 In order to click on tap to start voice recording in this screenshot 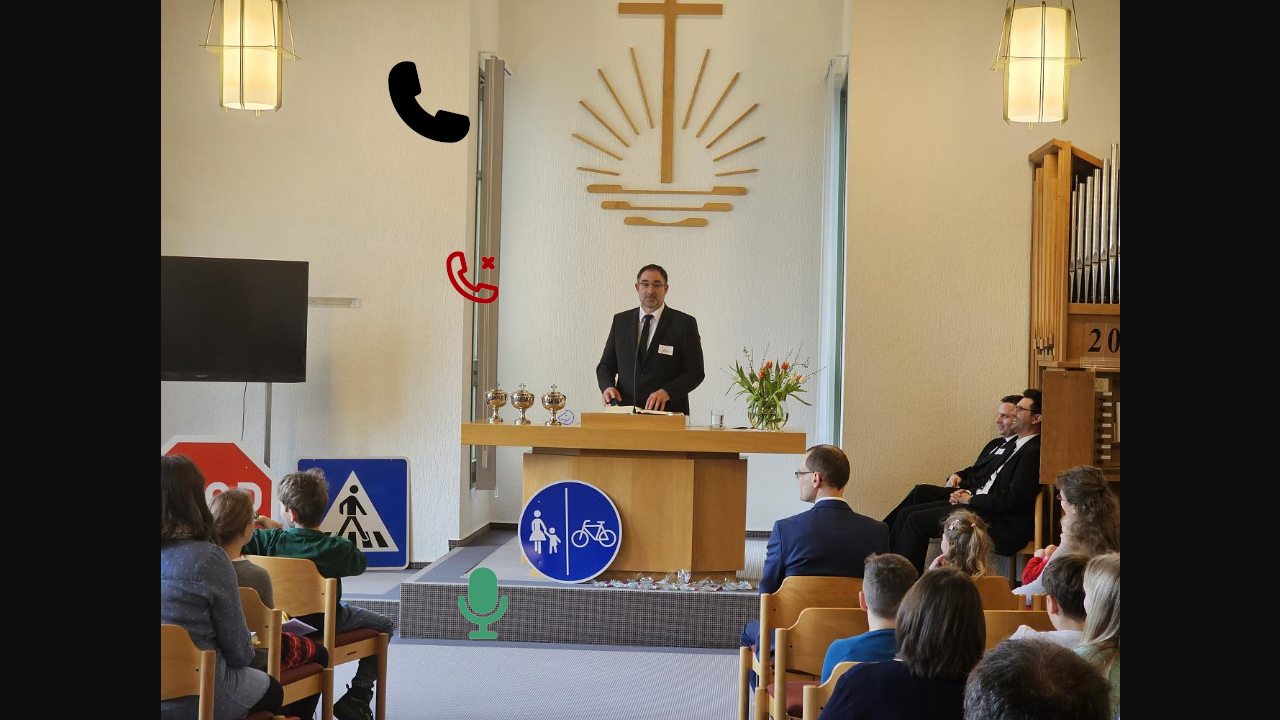, I will do `click(483, 603)`.